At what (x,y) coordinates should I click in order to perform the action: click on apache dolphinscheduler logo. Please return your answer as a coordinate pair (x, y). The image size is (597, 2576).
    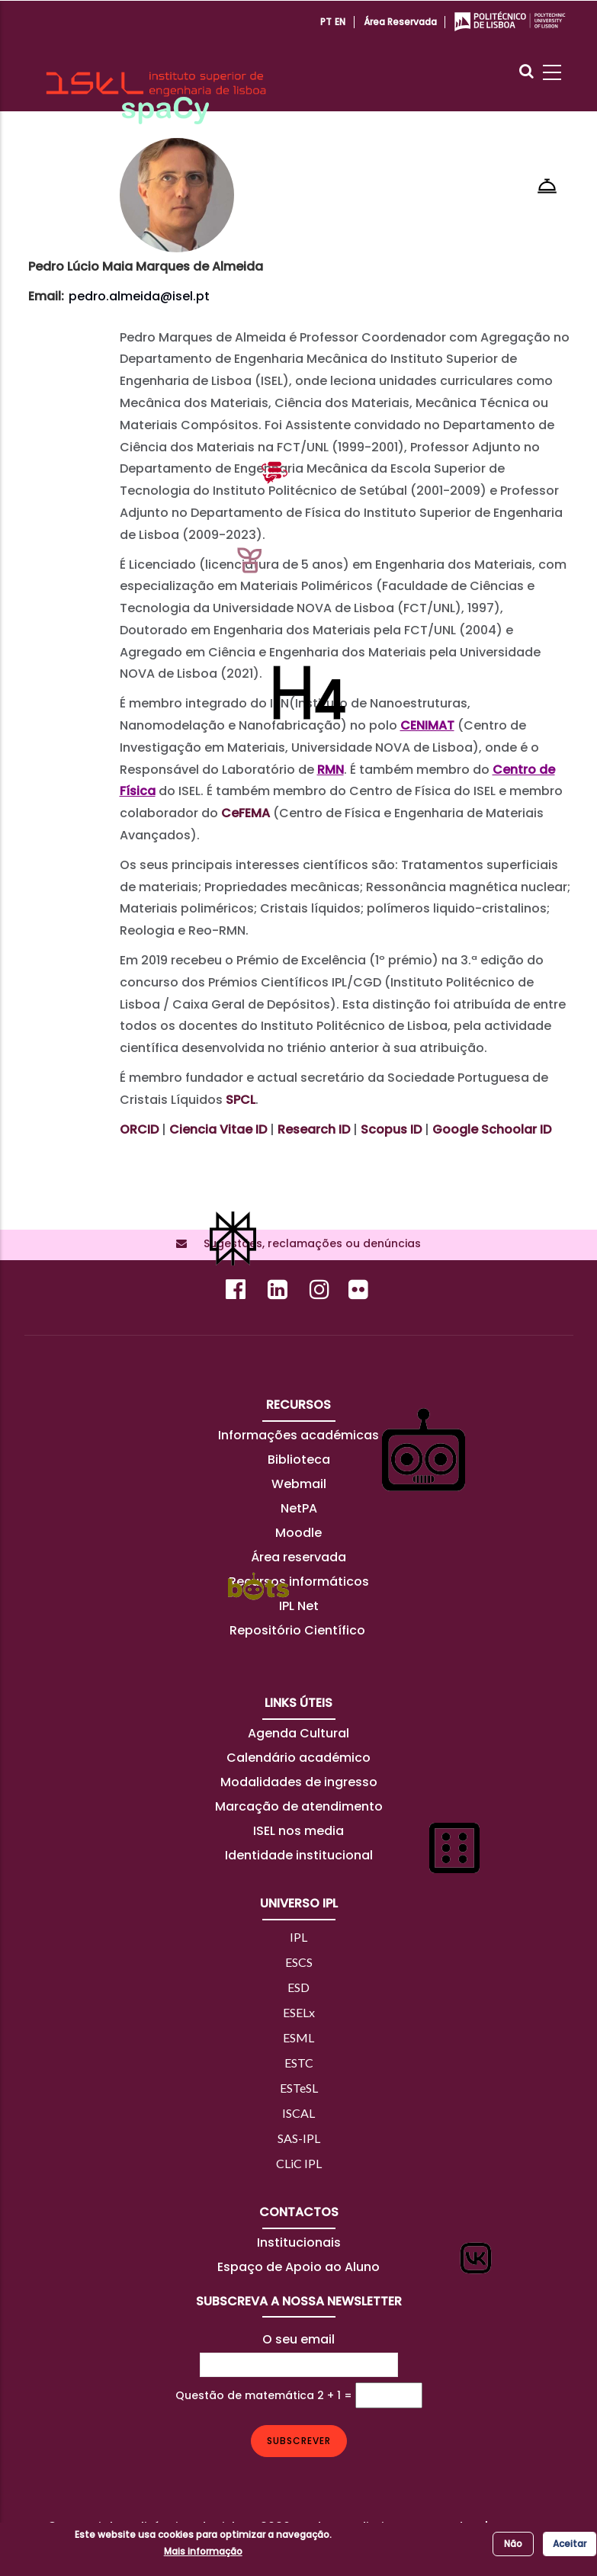
    Looking at the image, I should click on (274, 473).